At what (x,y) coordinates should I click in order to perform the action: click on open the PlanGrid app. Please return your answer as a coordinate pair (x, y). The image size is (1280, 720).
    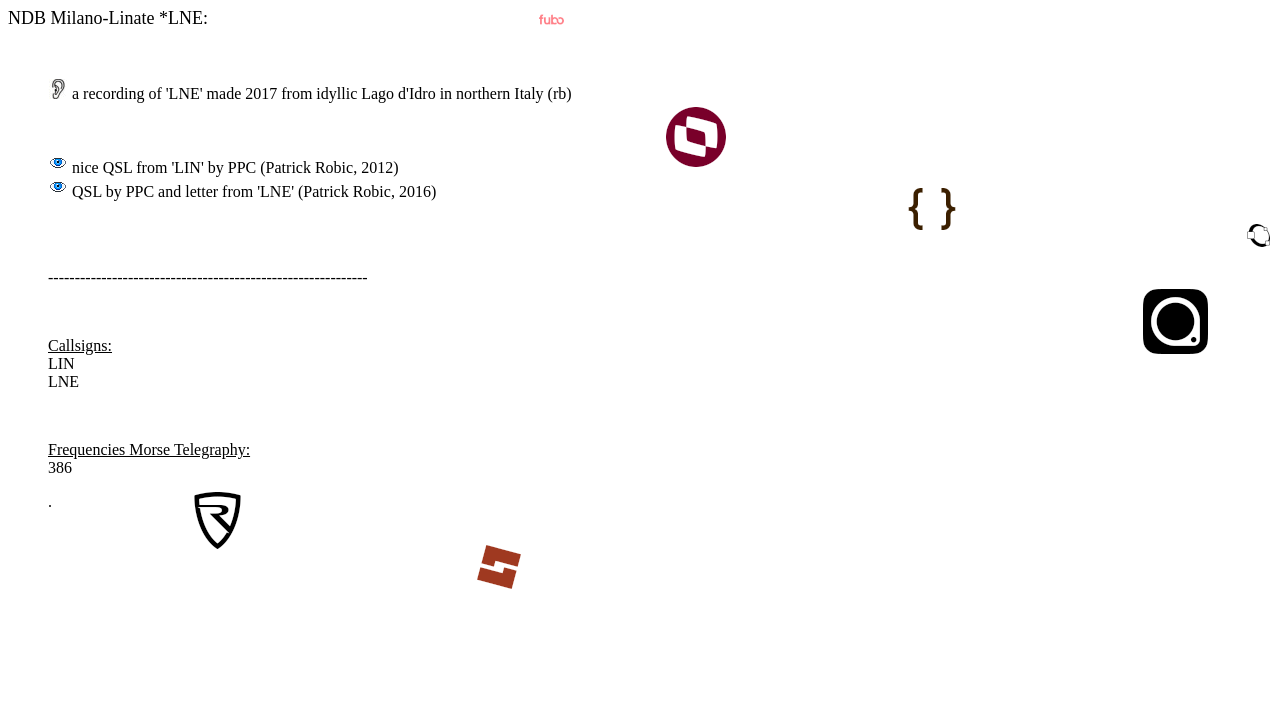
    Looking at the image, I should click on (1175, 321).